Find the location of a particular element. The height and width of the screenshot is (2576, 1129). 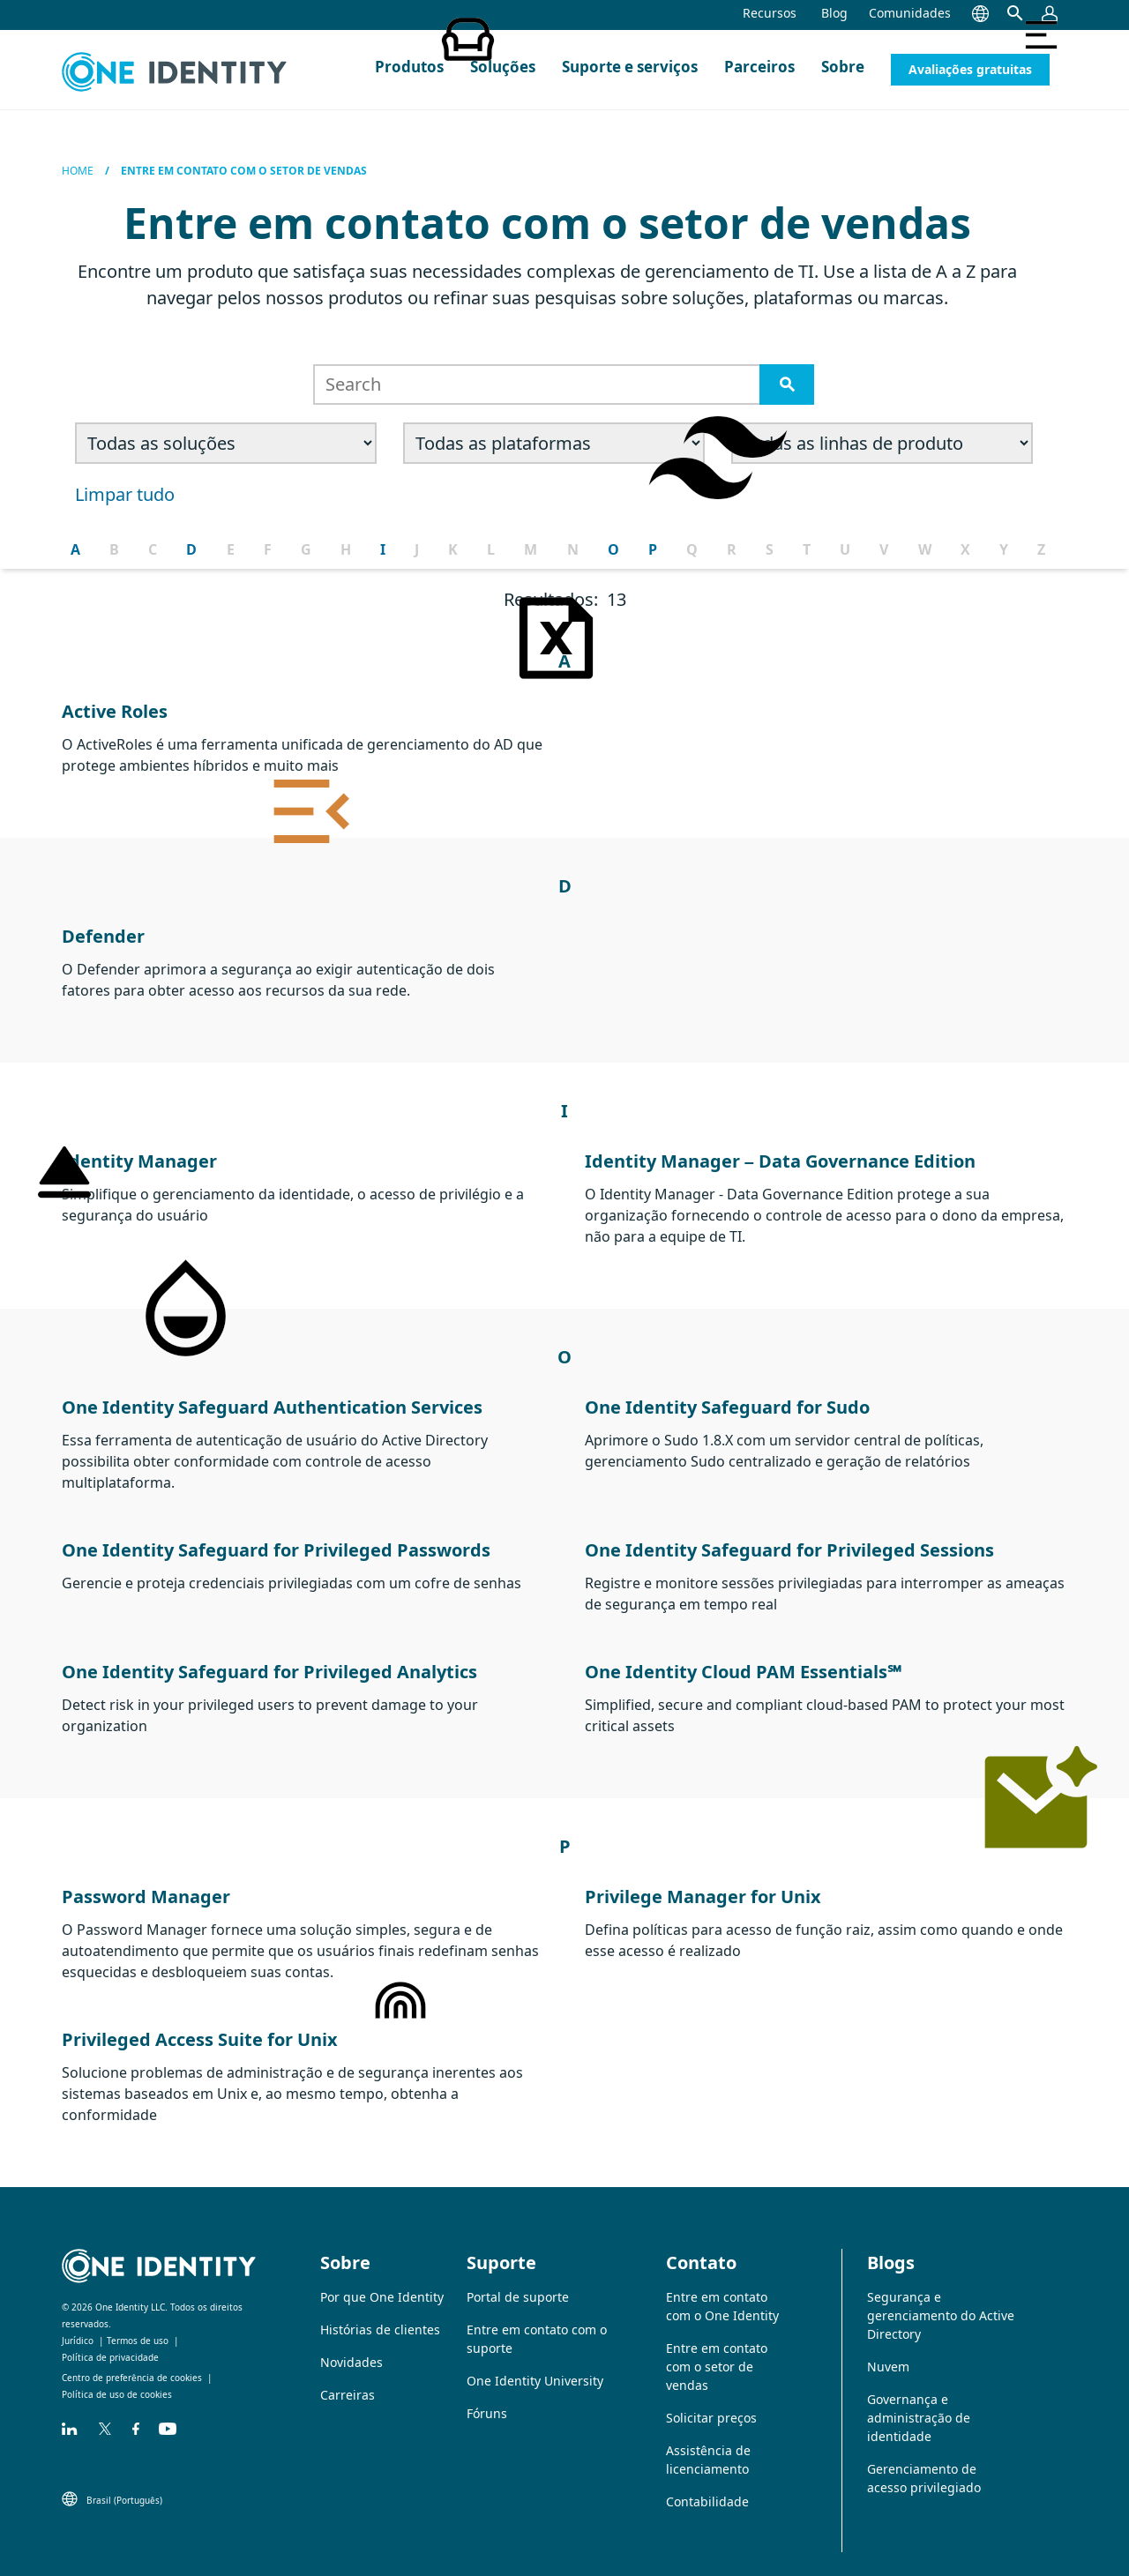

browse furniture or home decor items is located at coordinates (467, 39).